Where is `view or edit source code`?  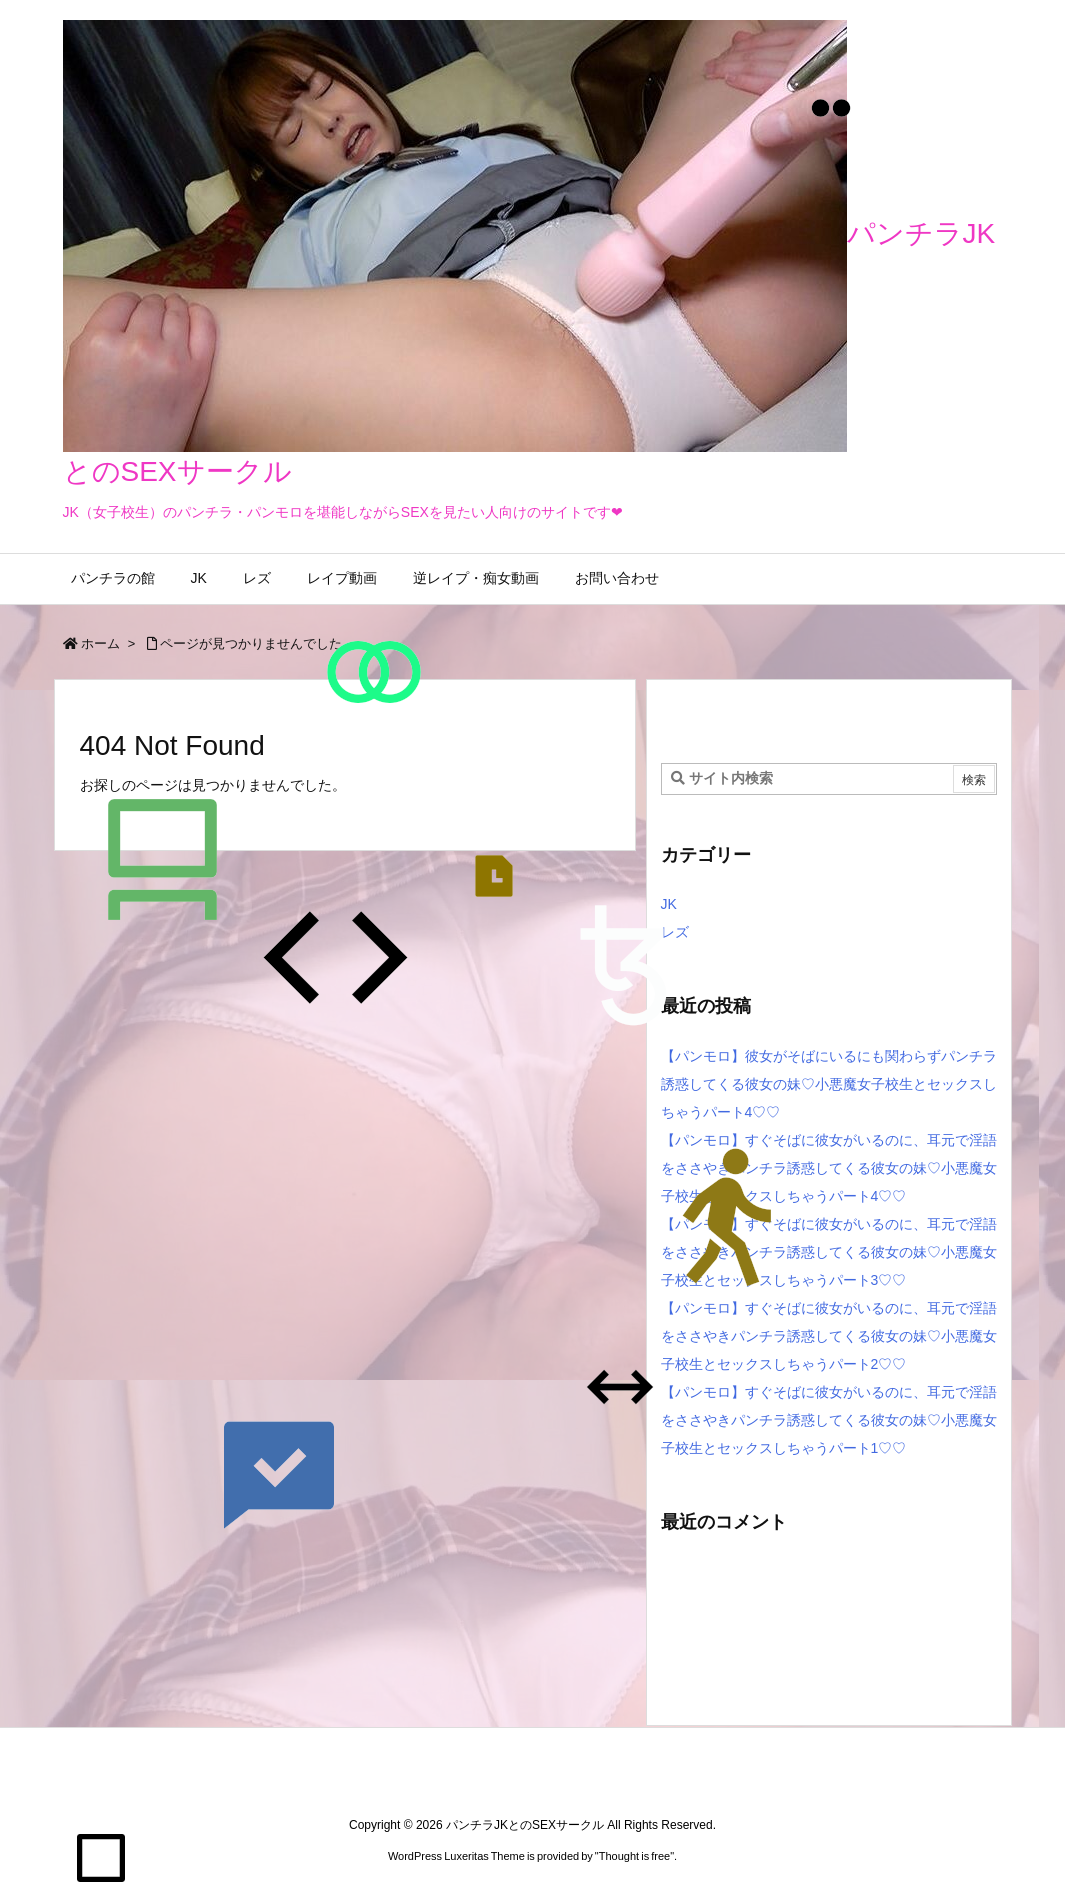 view or edit source code is located at coordinates (335, 957).